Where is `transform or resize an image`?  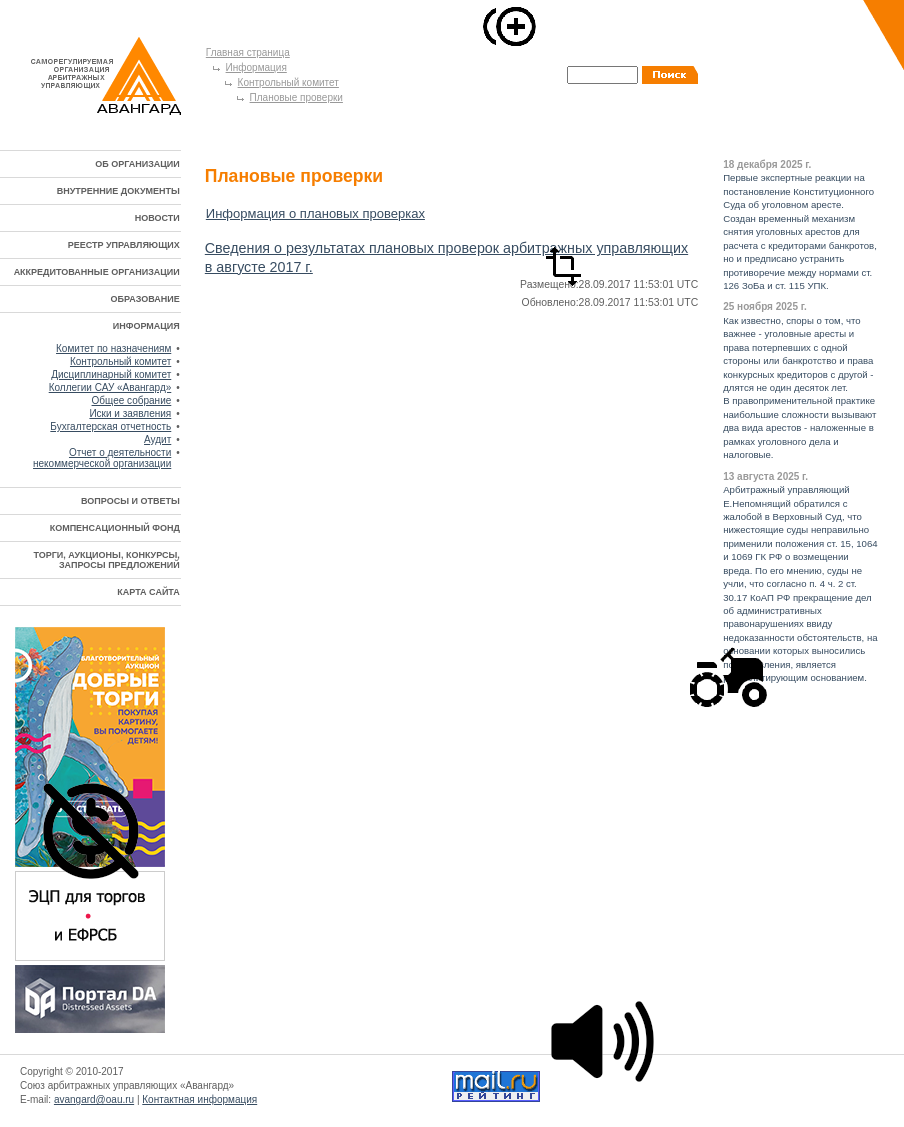
transform or resize an image is located at coordinates (563, 266).